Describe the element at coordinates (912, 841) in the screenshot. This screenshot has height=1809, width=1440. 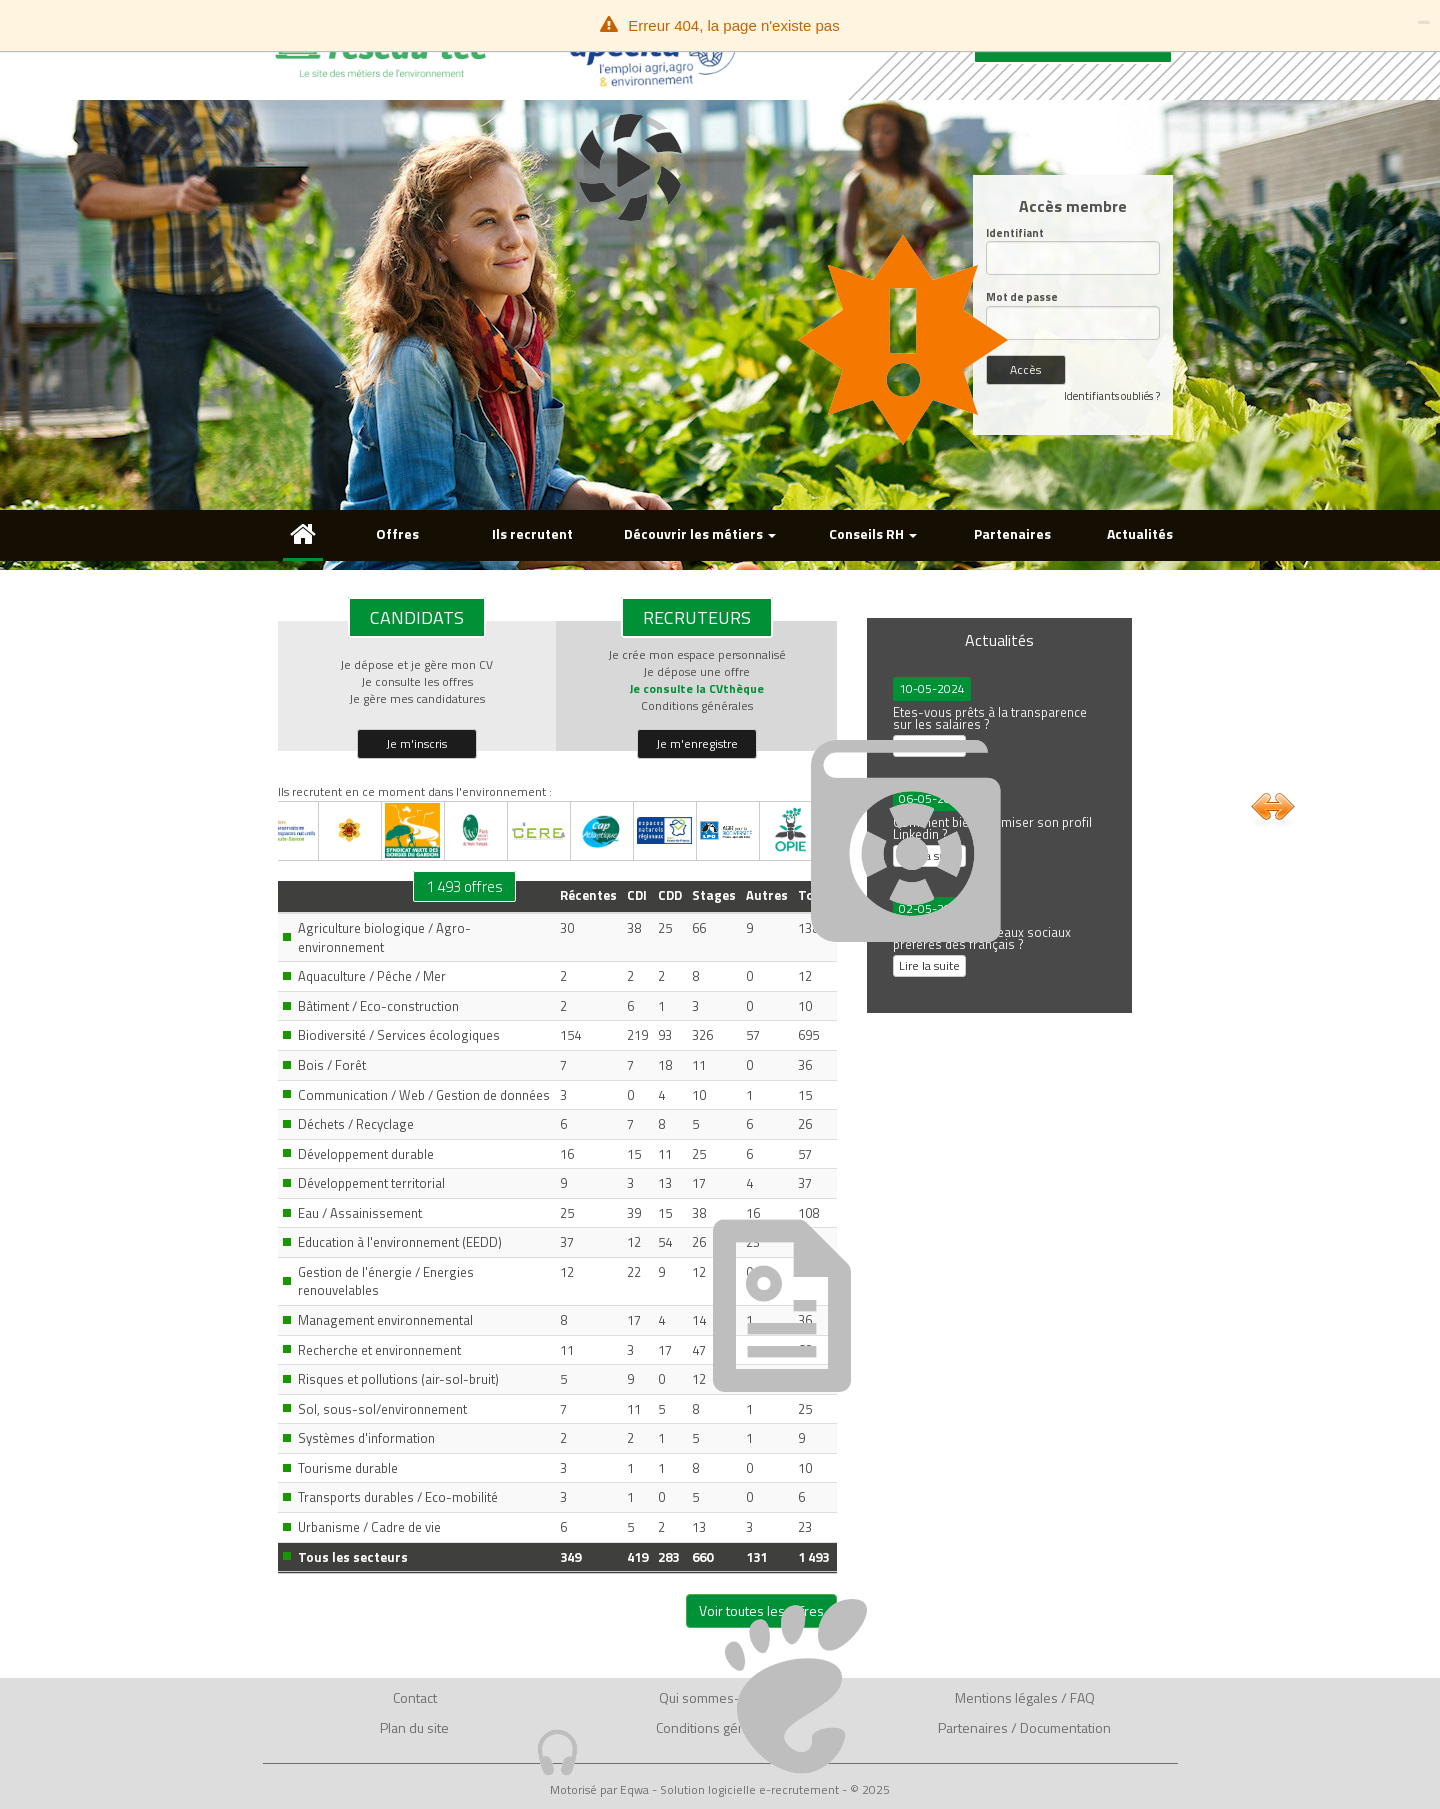
I see `access help and support documentation` at that location.